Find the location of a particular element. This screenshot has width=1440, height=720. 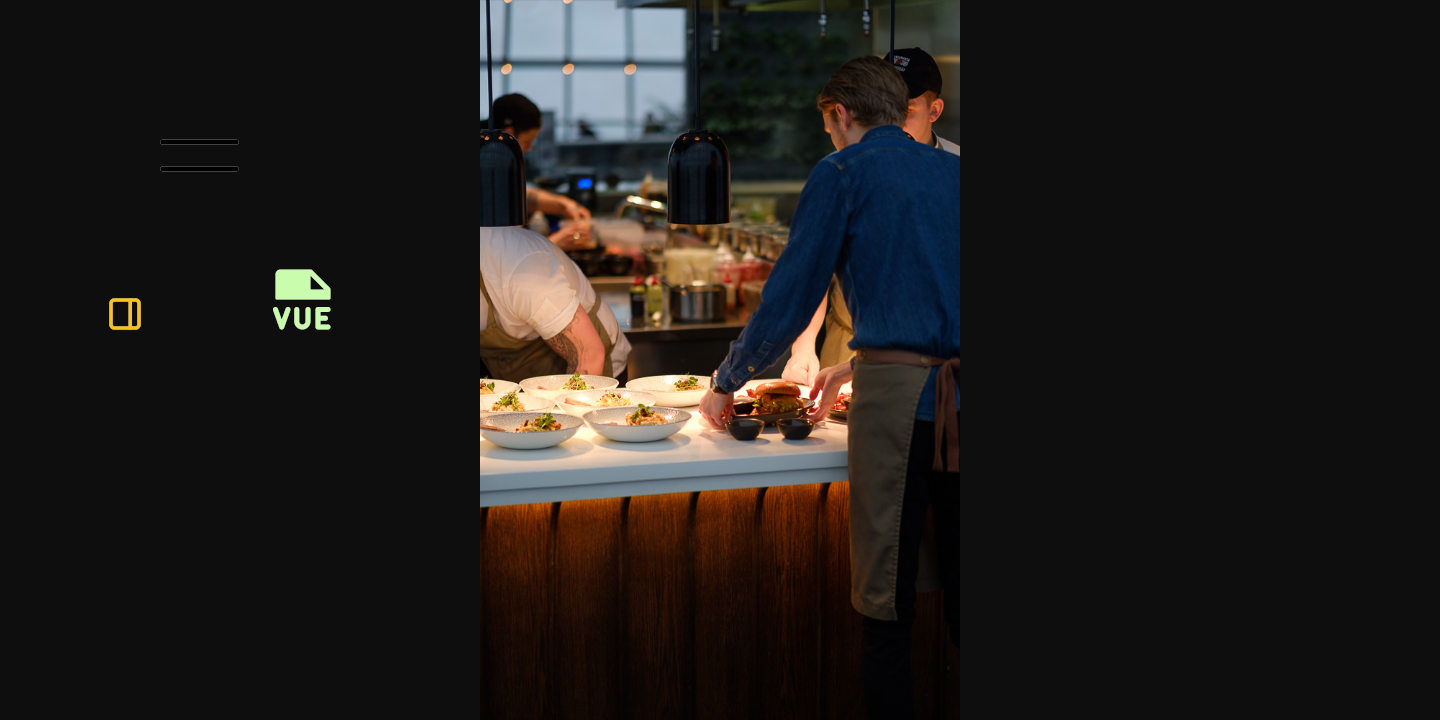

a Vue.js framework file is located at coordinates (303, 302).